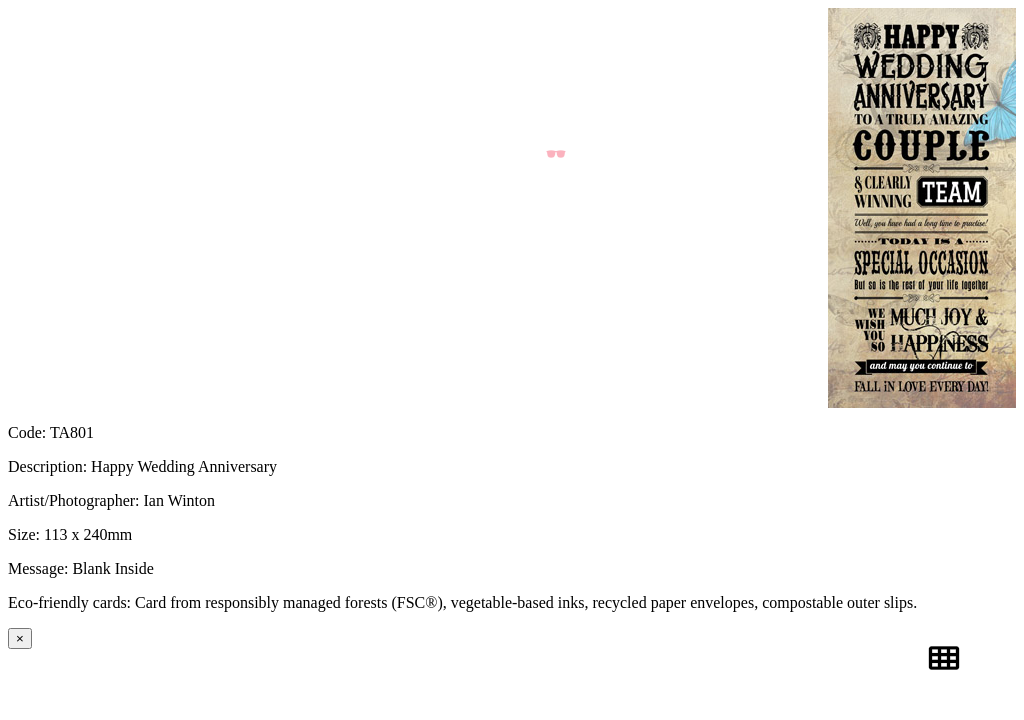  Describe the element at coordinates (556, 154) in the screenshot. I see `enable reading mode` at that location.